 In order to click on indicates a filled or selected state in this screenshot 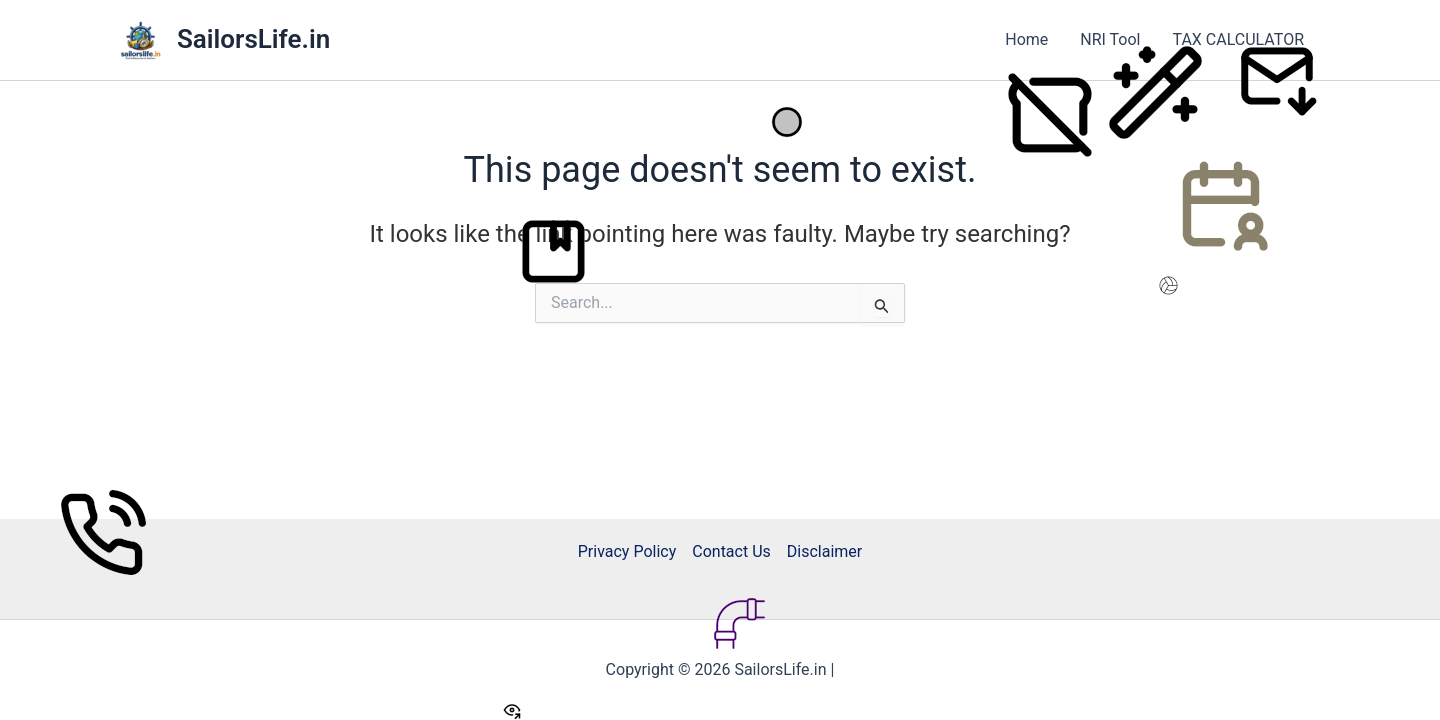, I will do `click(787, 122)`.